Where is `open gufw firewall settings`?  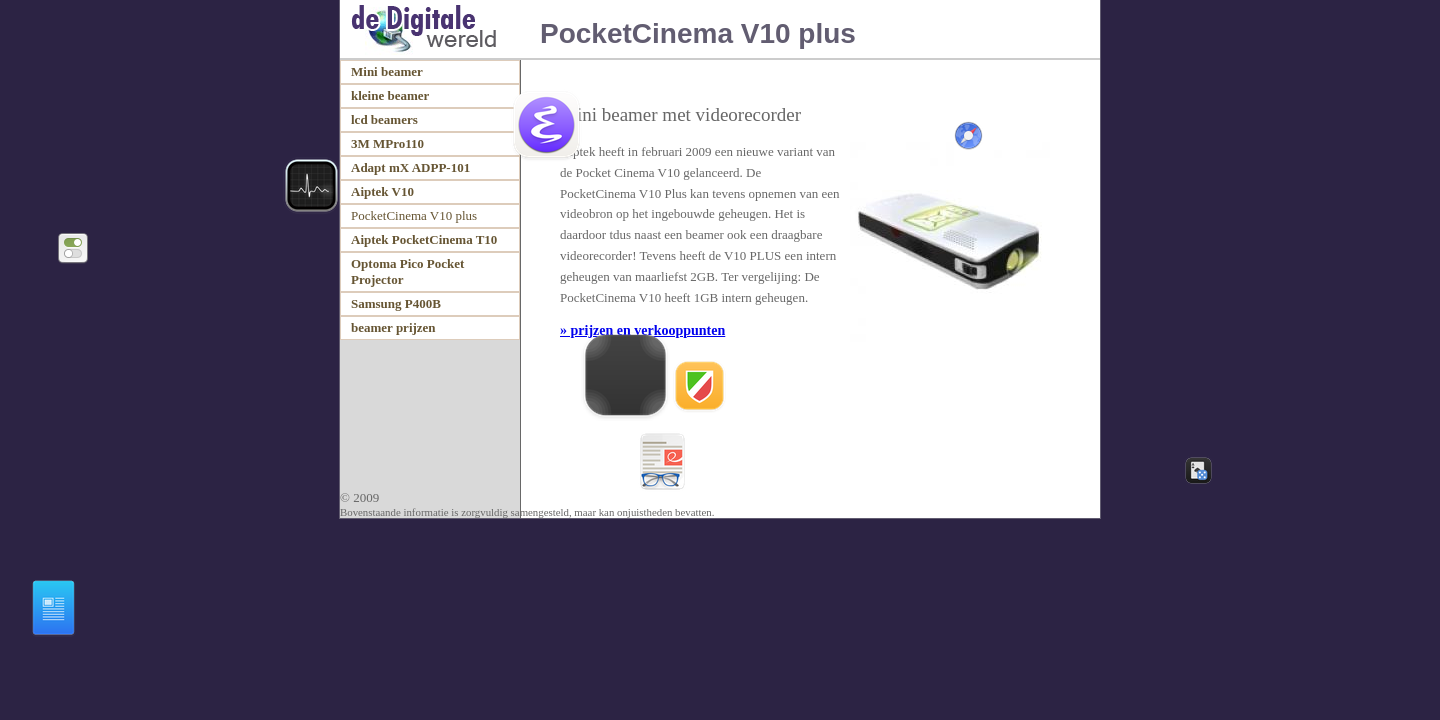 open gufw firewall settings is located at coordinates (699, 386).